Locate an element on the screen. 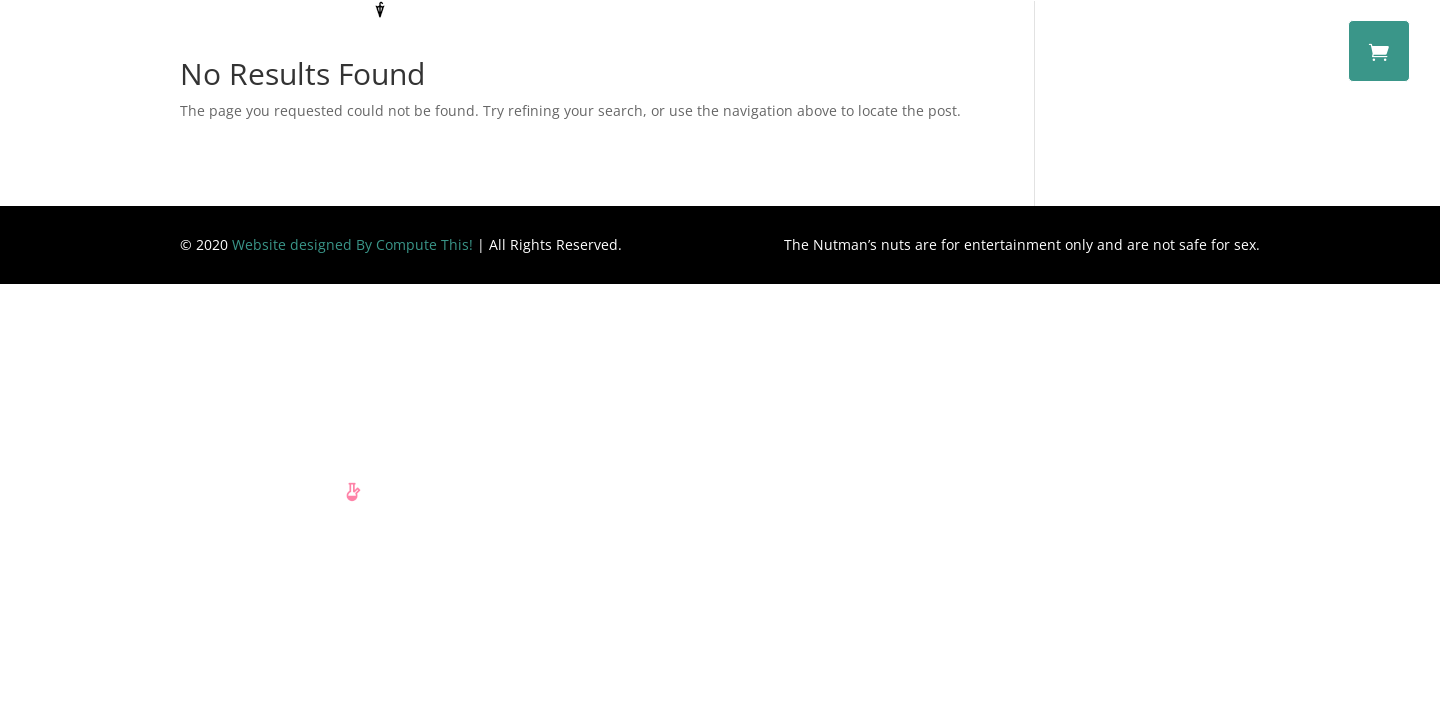 The width and height of the screenshot is (1440, 720). view weather protection or rain forecast is located at coordinates (380, 10).